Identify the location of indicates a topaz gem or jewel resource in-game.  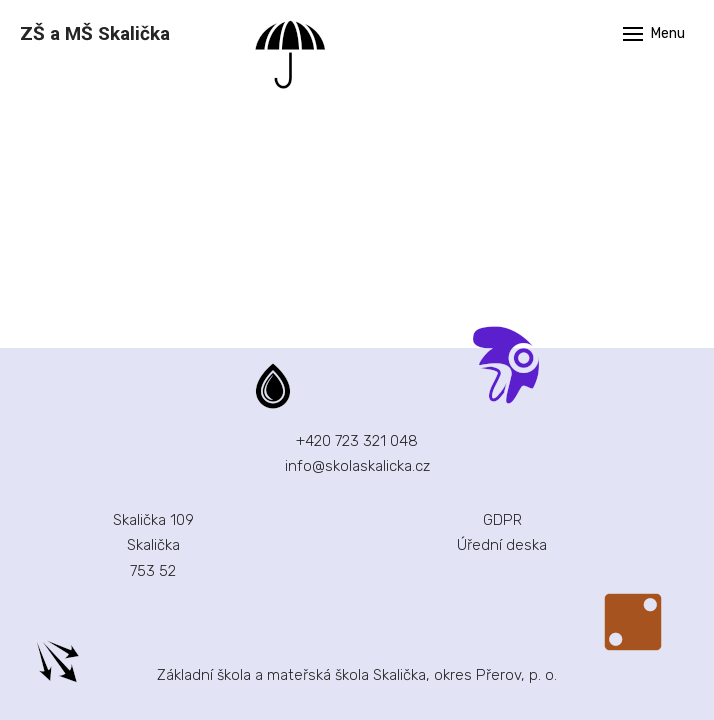
(273, 386).